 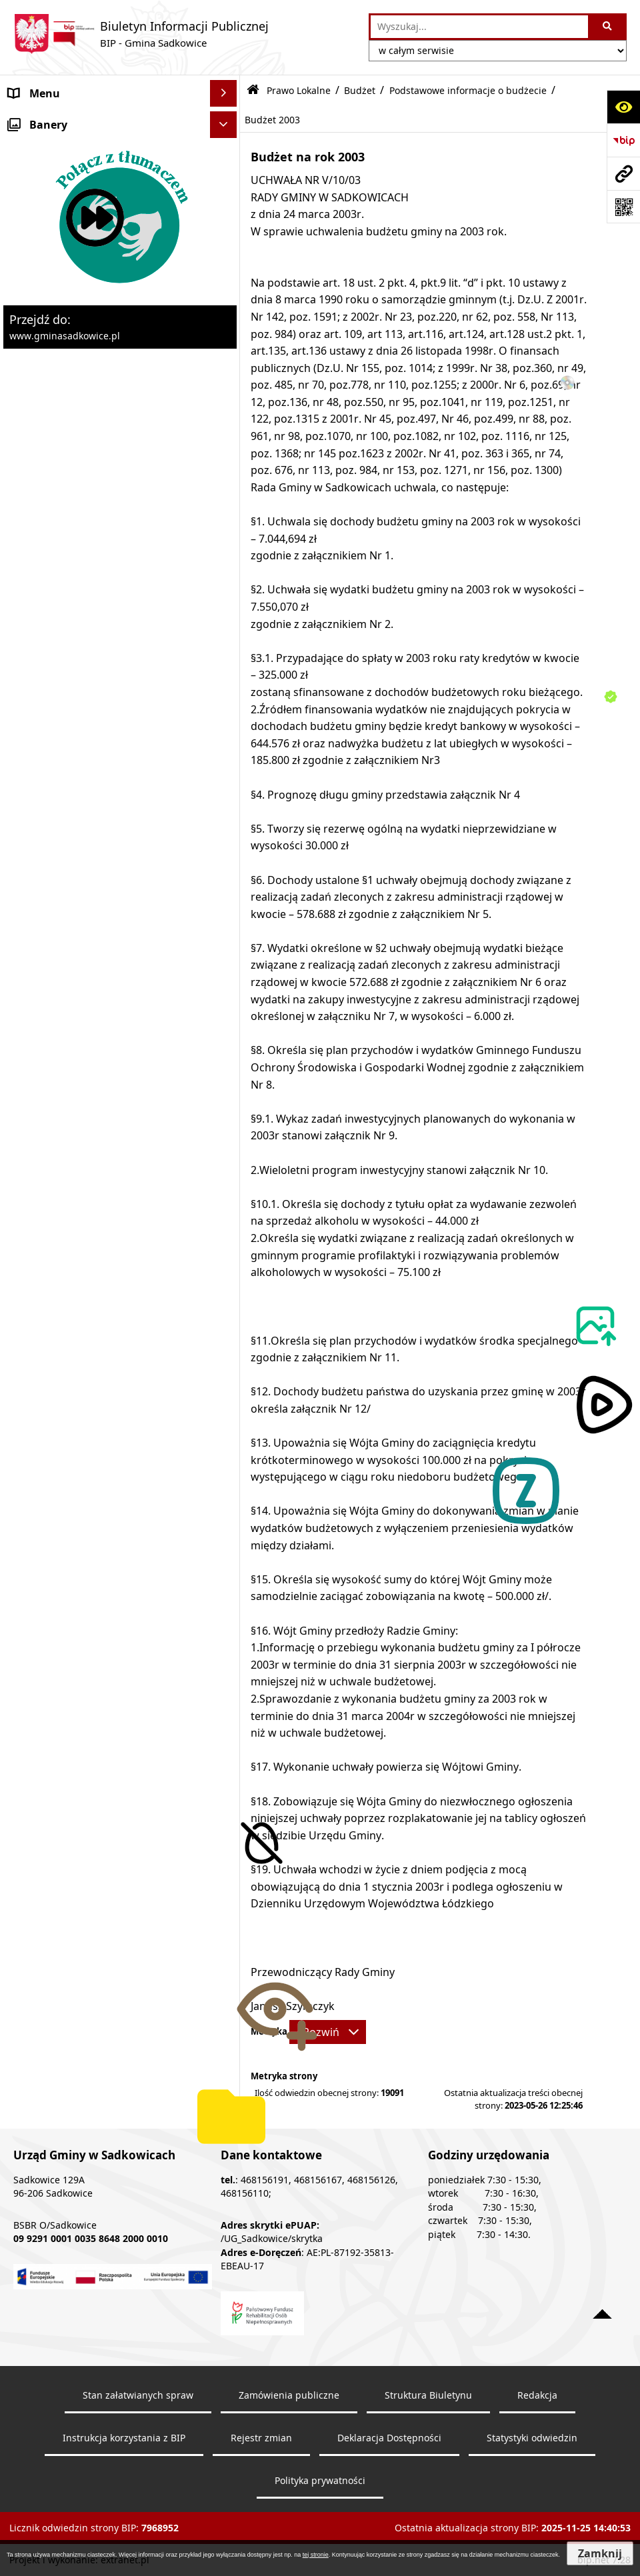 What do you see at coordinates (611, 697) in the screenshot?
I see `indicates verified or authenticated status` at bounding box center [611, 697].